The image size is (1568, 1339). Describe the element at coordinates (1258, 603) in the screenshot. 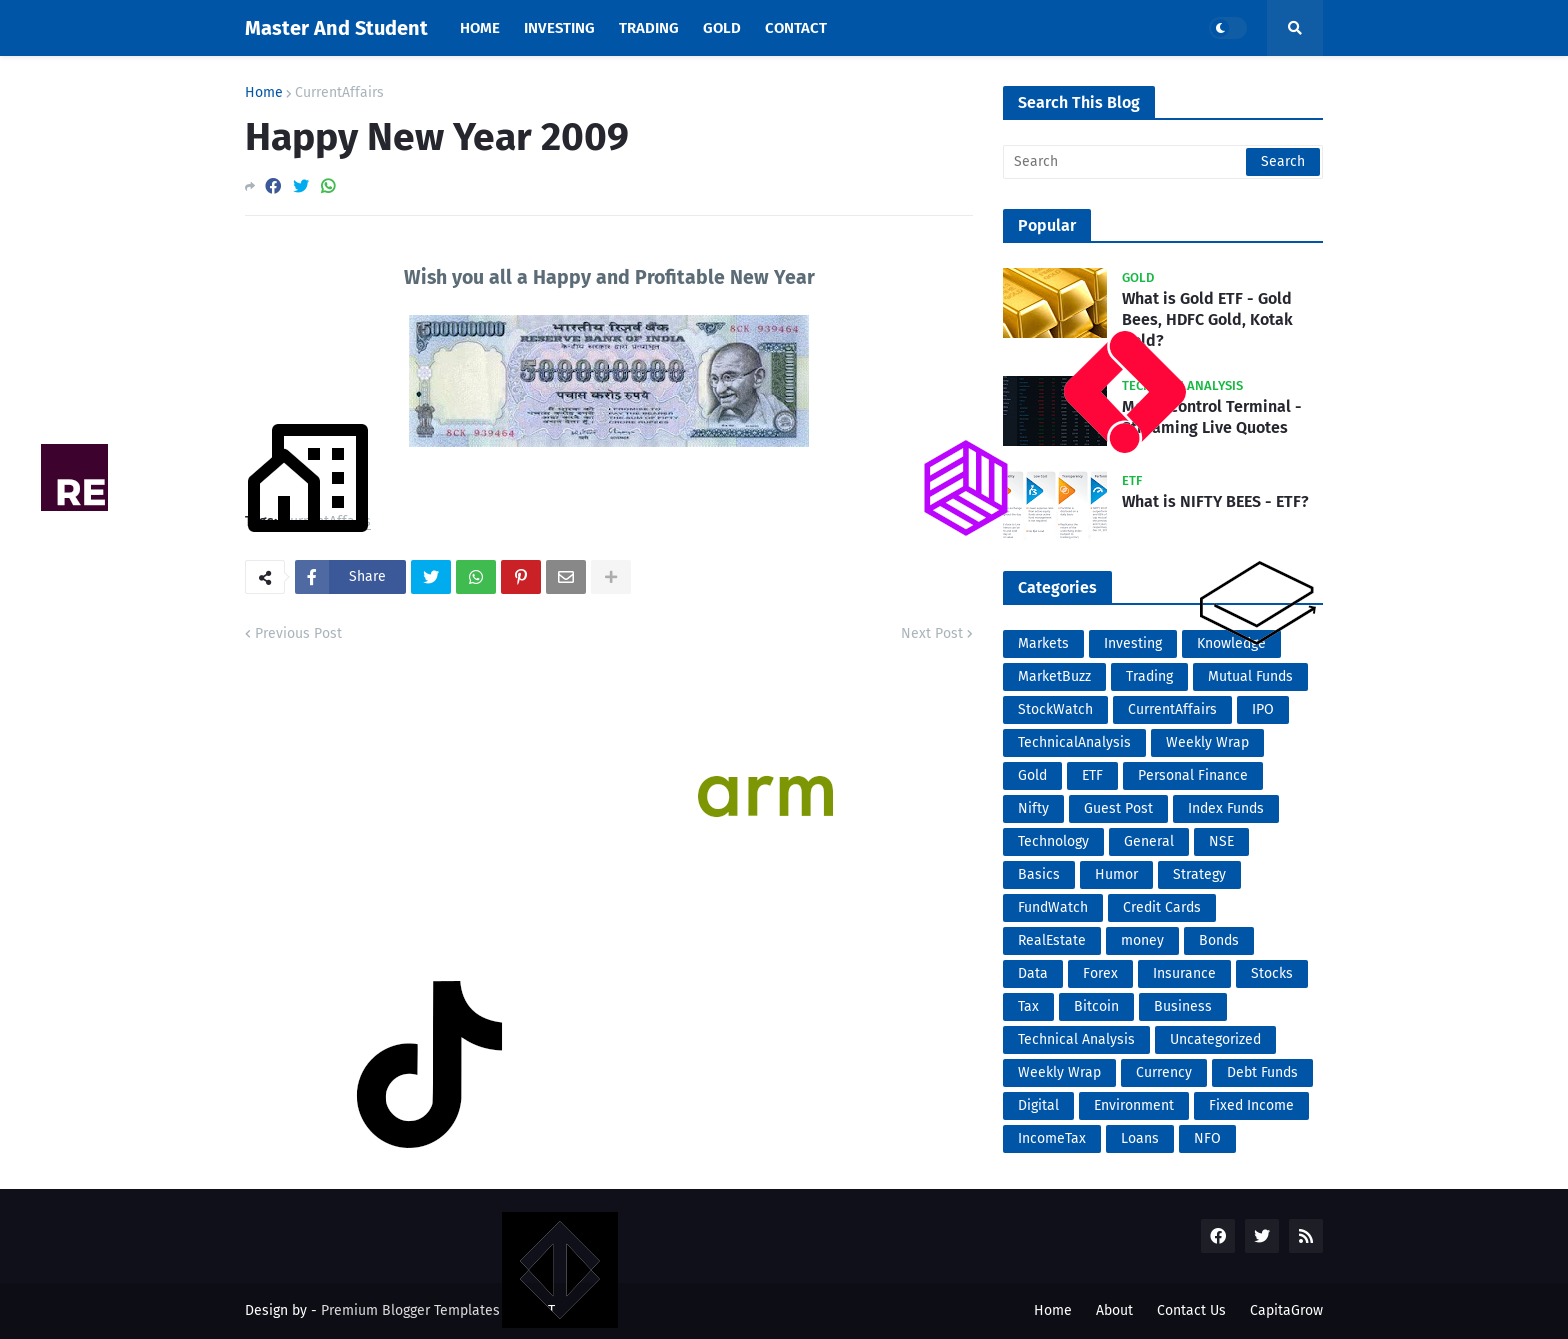

I see `LBRY decentralized content platform logo` at that location.